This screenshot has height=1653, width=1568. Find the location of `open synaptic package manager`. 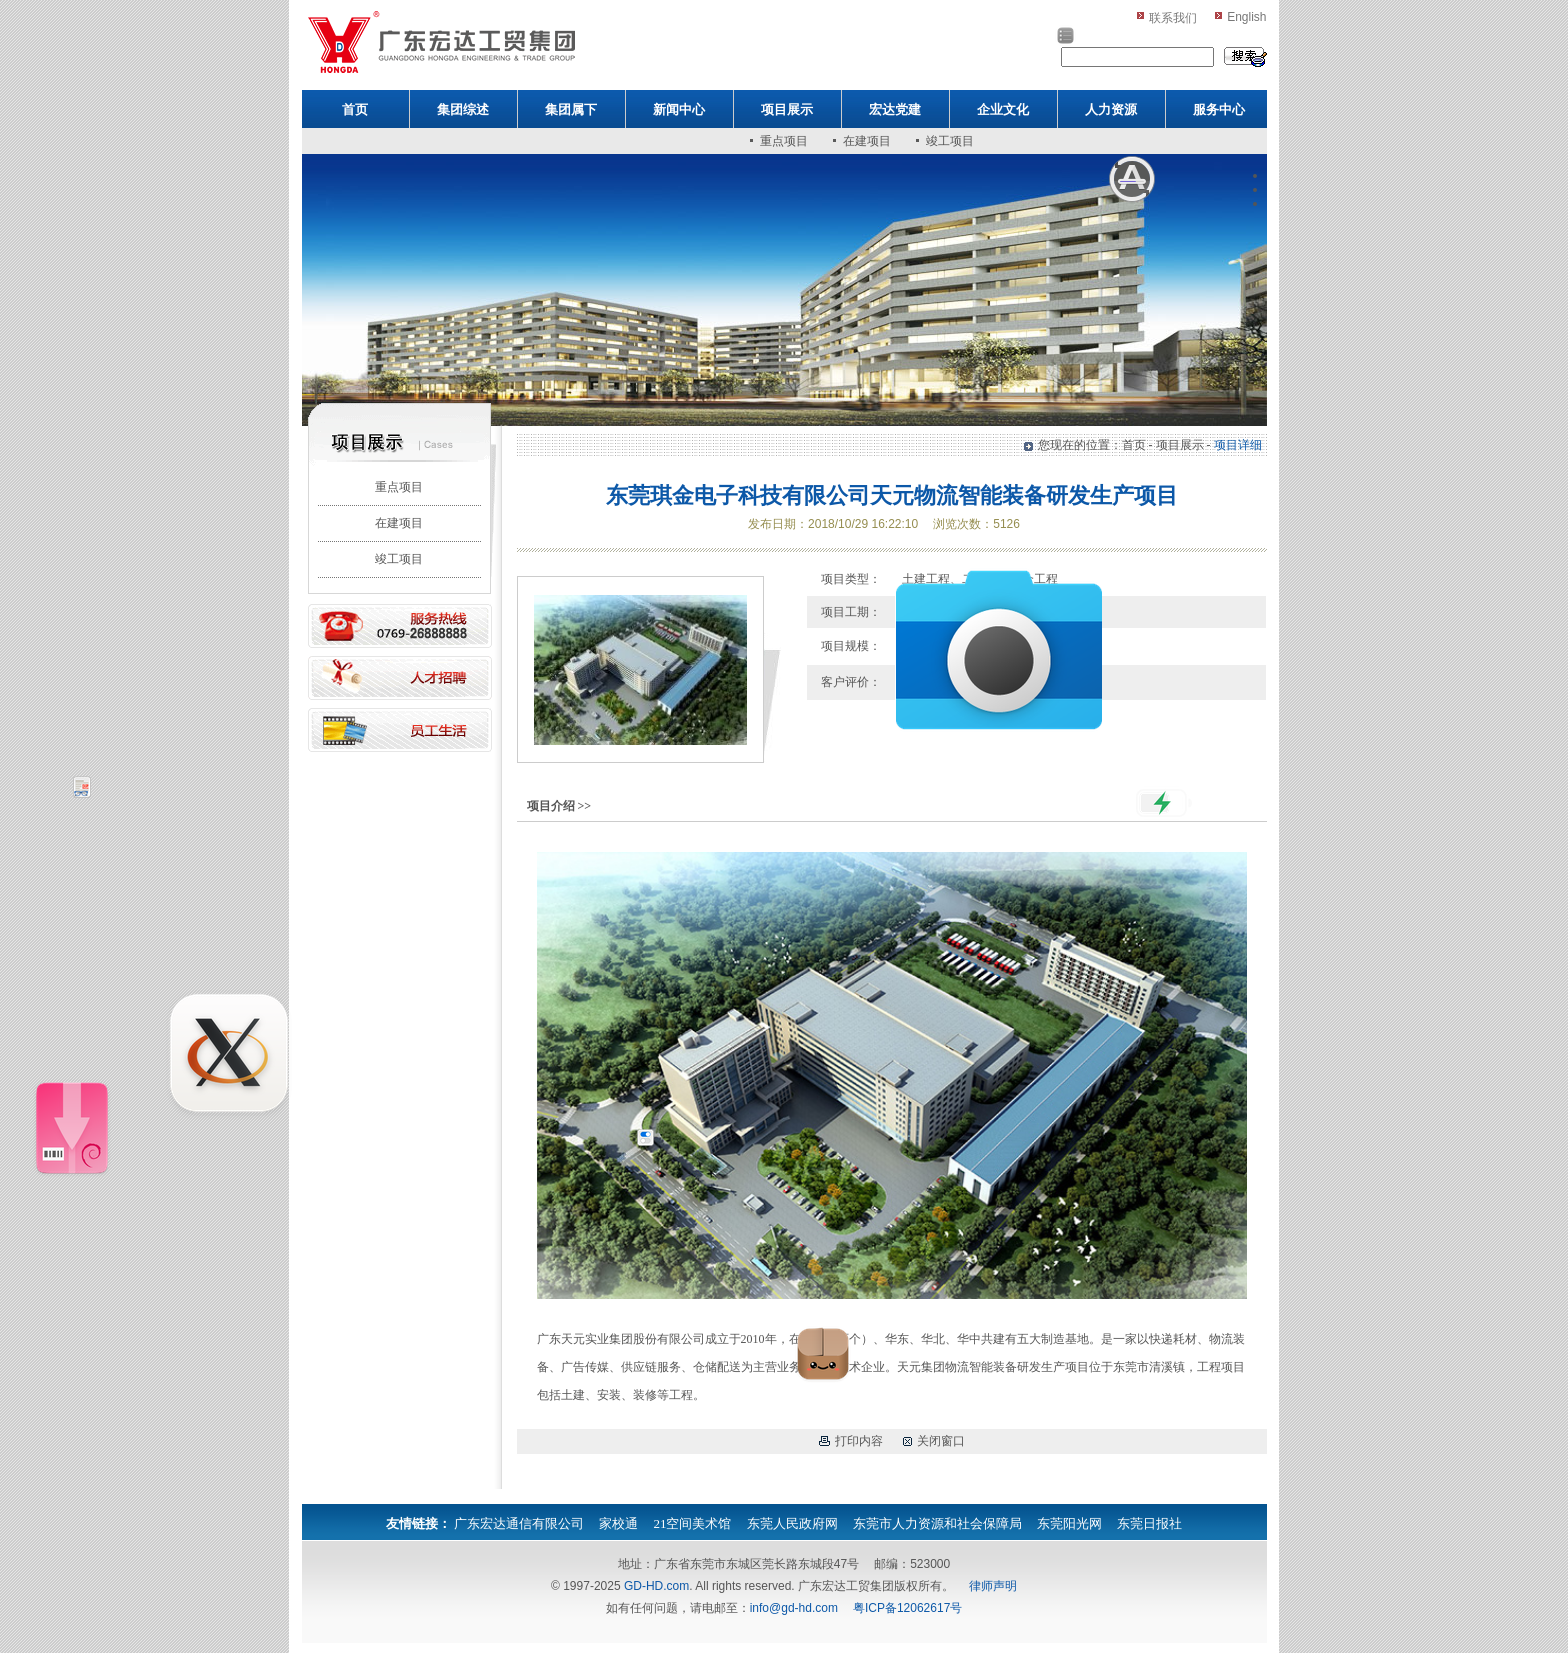

open synaptic package manager is located at coordinates (72, 1128).